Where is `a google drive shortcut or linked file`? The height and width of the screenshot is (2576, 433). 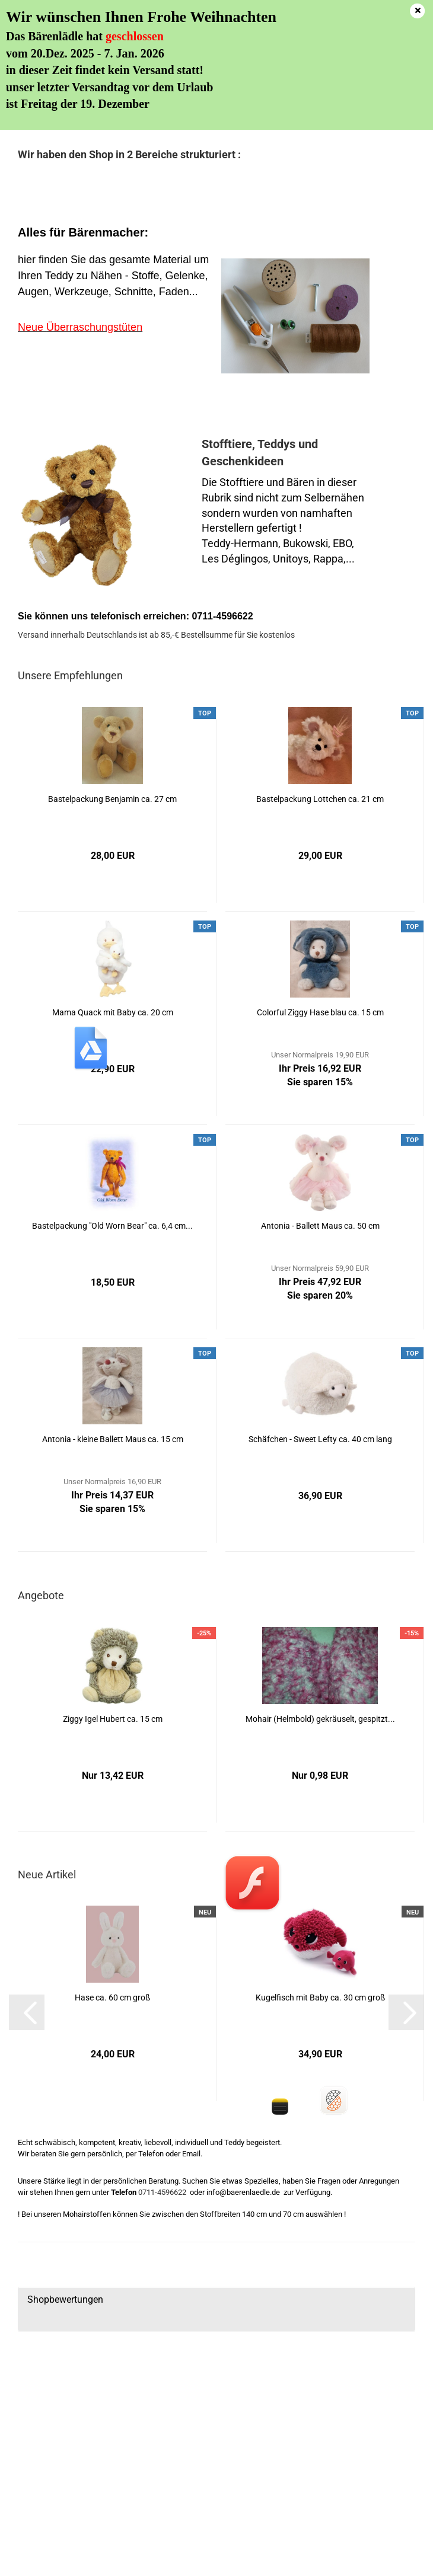
a google drive shortcut or linked file is located at coordinates (91, 1049).